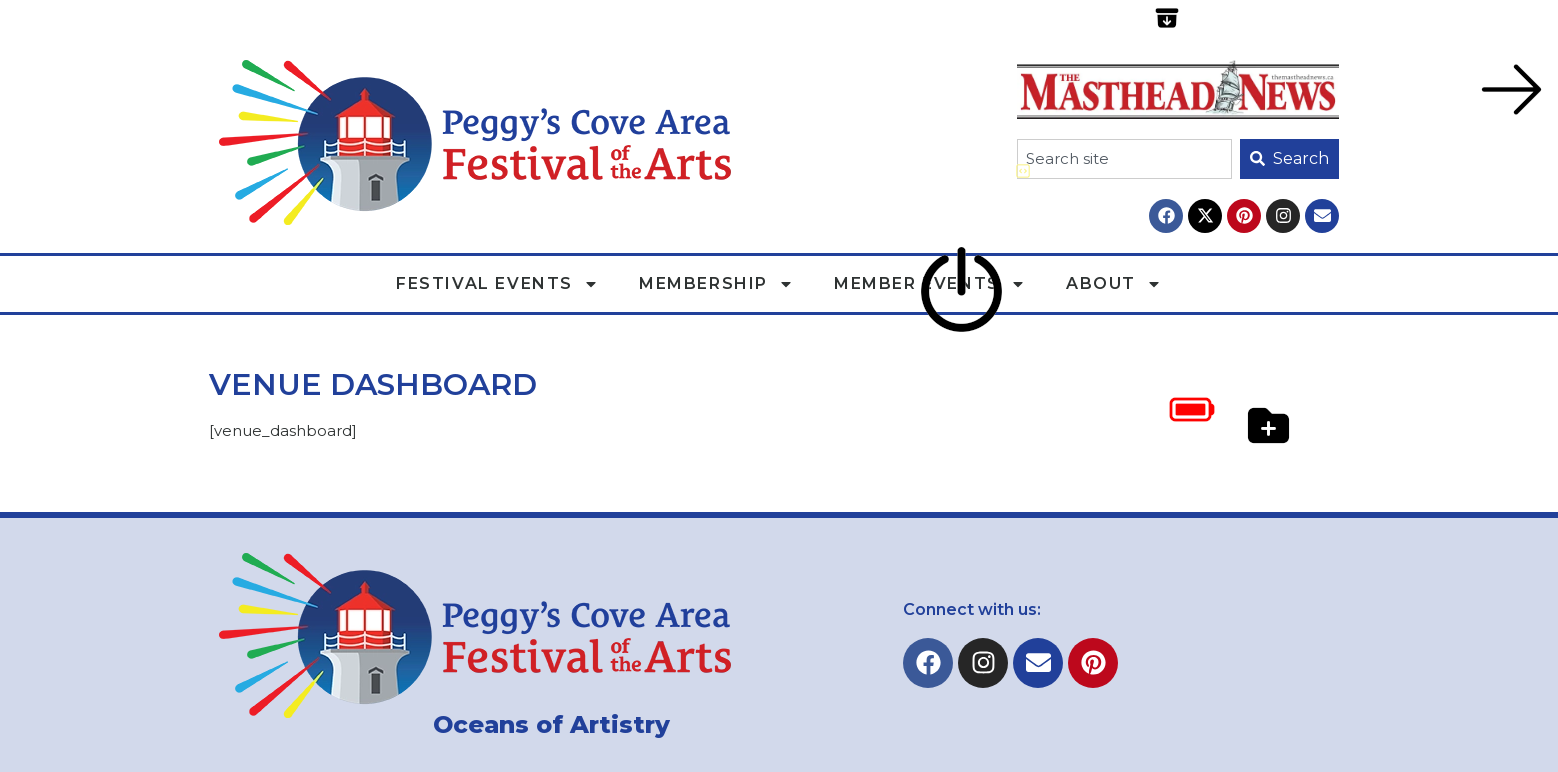 The width and height of the screenshot is (1558, 772). Describe the element at coordinates (1268, 425) in the screenshot. I see `create a new folder` at that location.